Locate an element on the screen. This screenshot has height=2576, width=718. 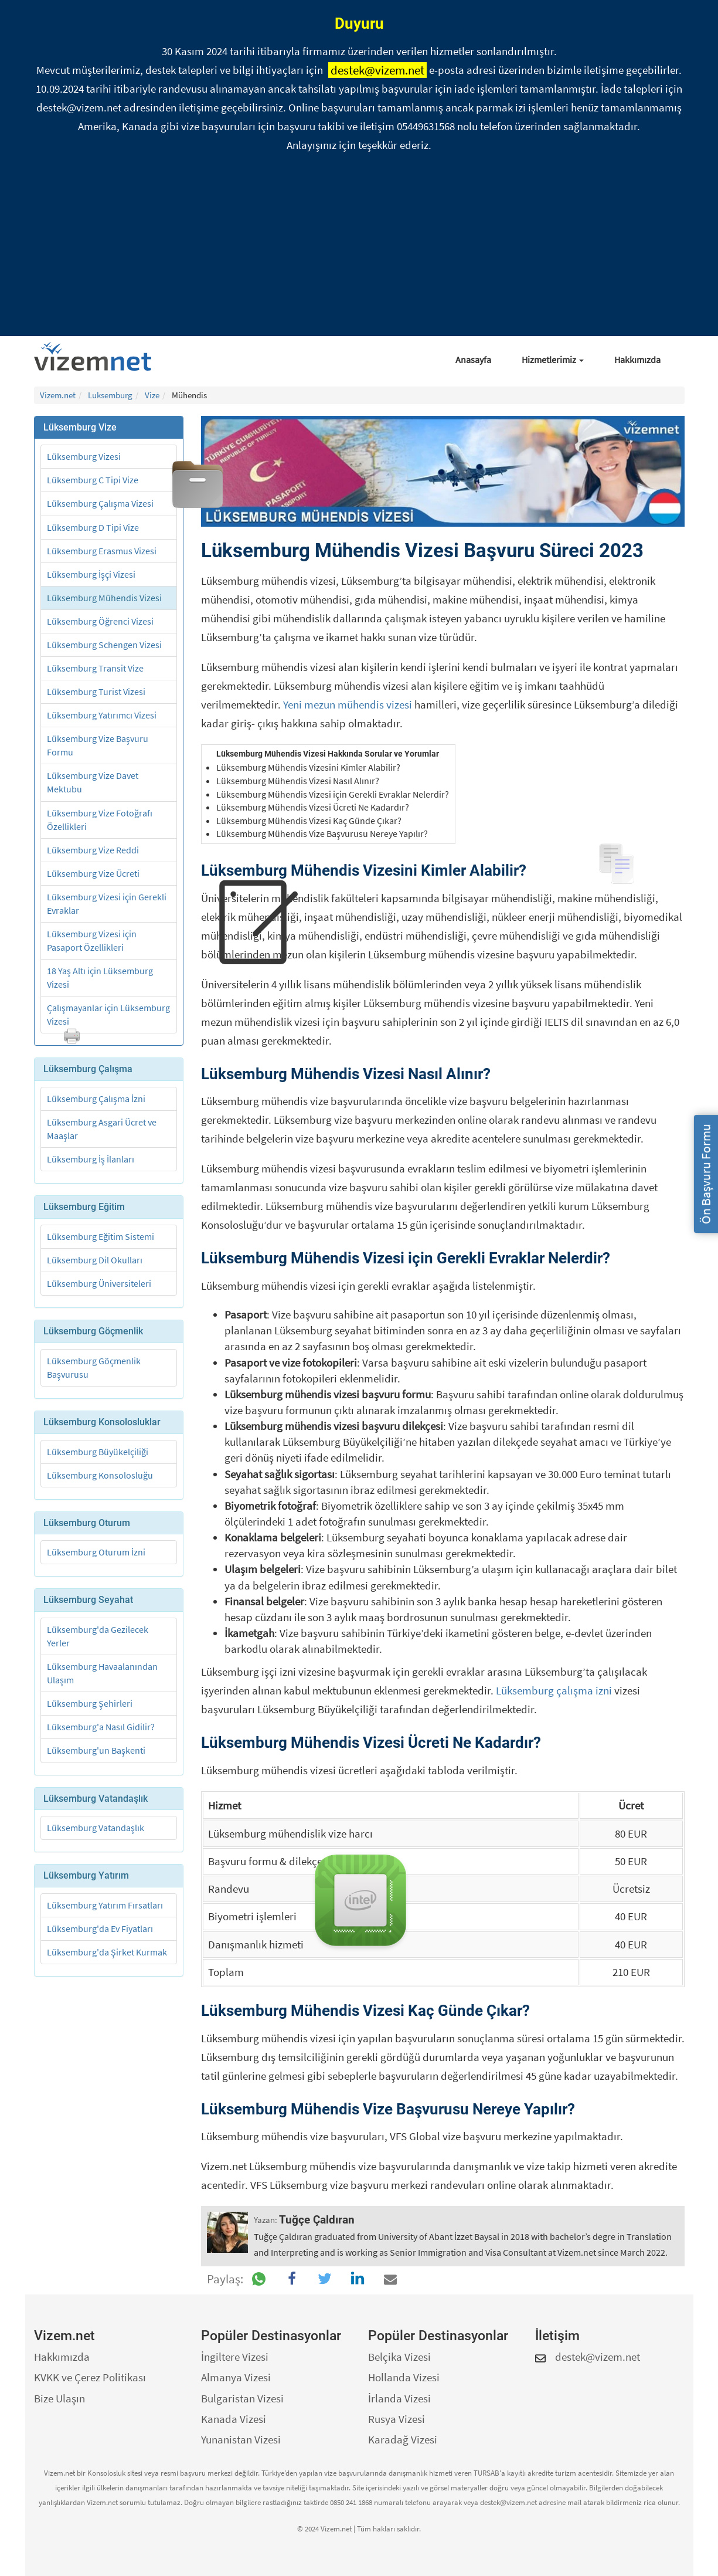
view CPU or processor information is located at coordinates (360, 1900).